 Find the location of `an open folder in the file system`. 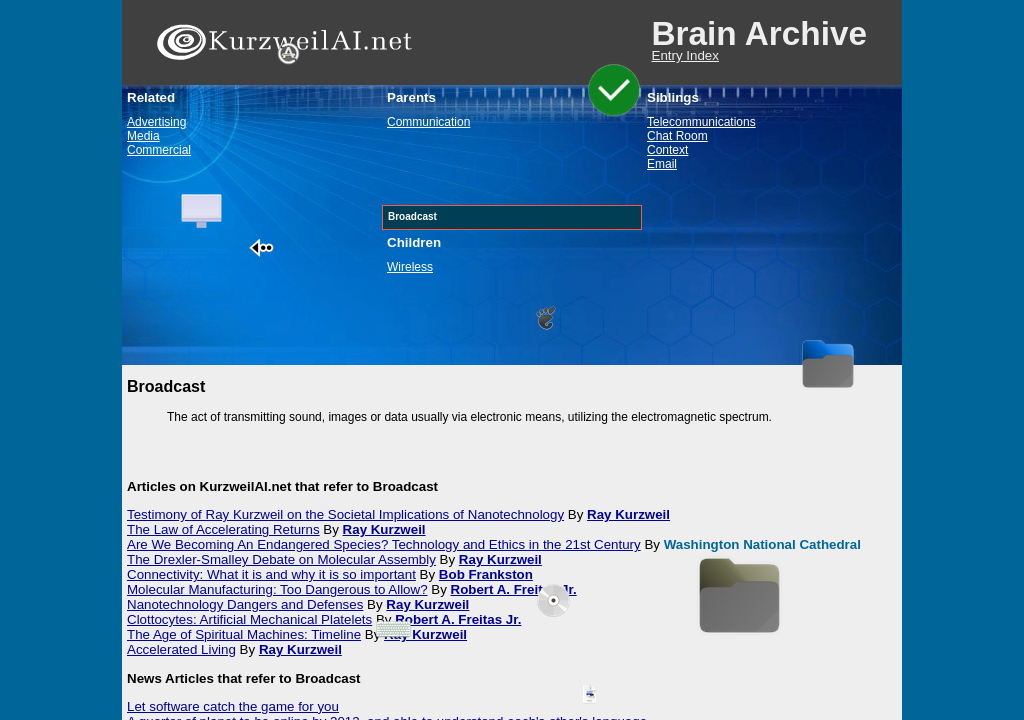

an open folder in the file system is located at coordinates (739, 595).